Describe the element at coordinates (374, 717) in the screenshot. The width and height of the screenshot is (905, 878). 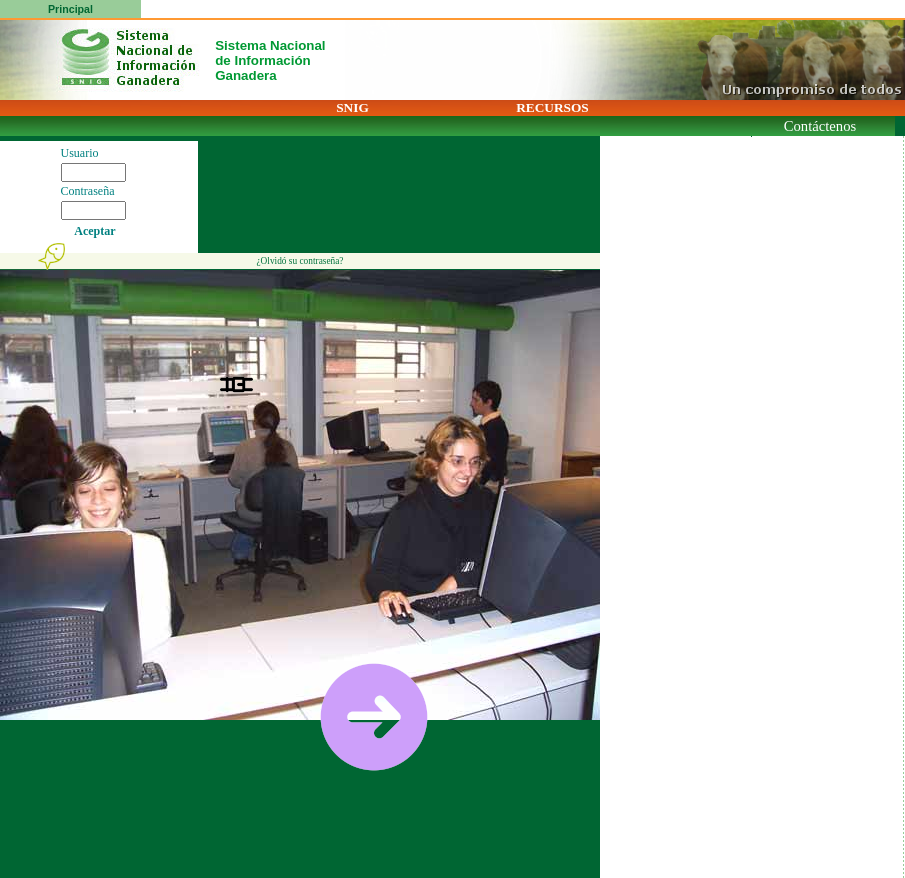
I see `proceed to the next step` at that location.